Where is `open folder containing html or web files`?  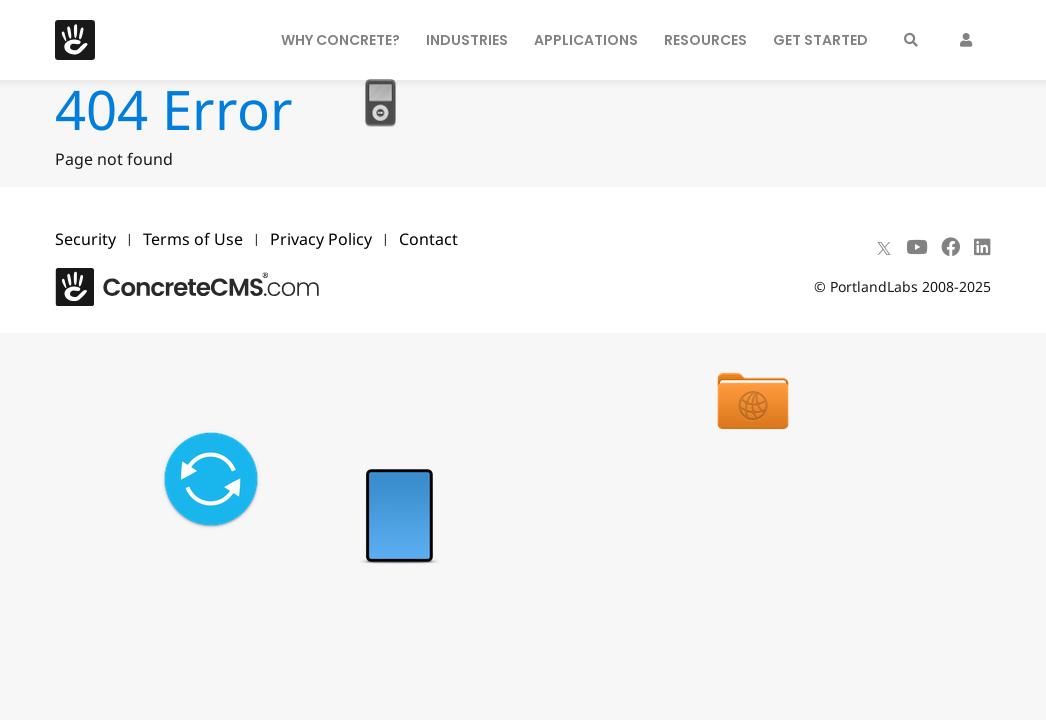
open folder containing html or web files is located at coordinates (753, 401).